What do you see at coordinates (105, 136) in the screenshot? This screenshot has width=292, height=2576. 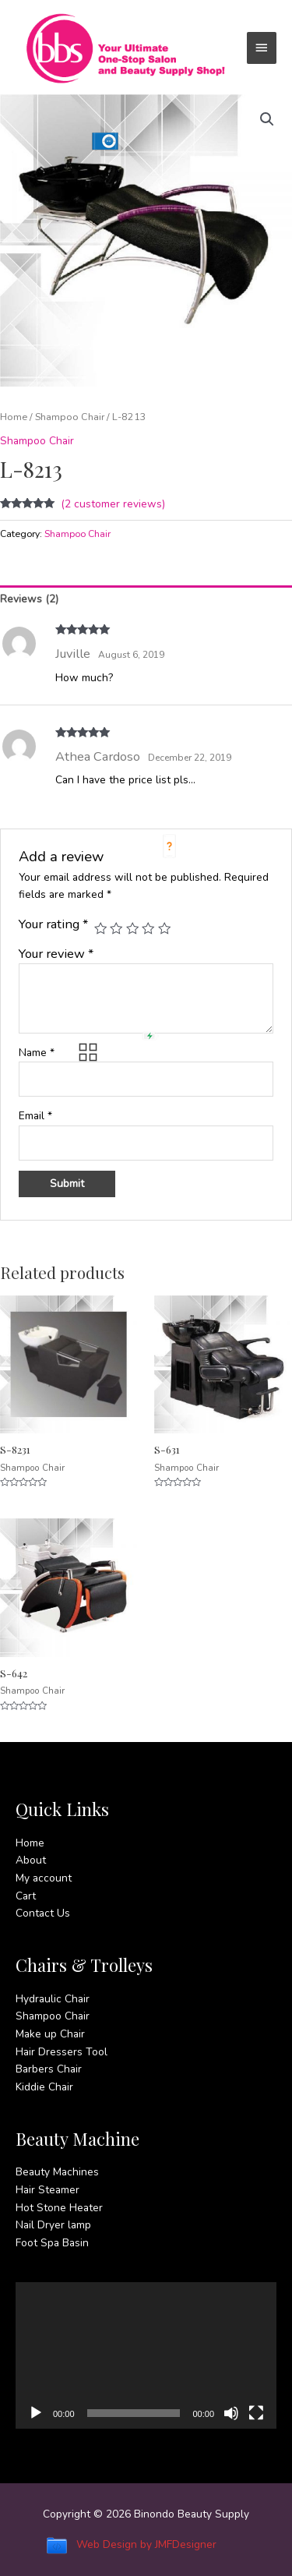 I see `indicates a connected iPod shuffle device` at bounding box center [105, 136].